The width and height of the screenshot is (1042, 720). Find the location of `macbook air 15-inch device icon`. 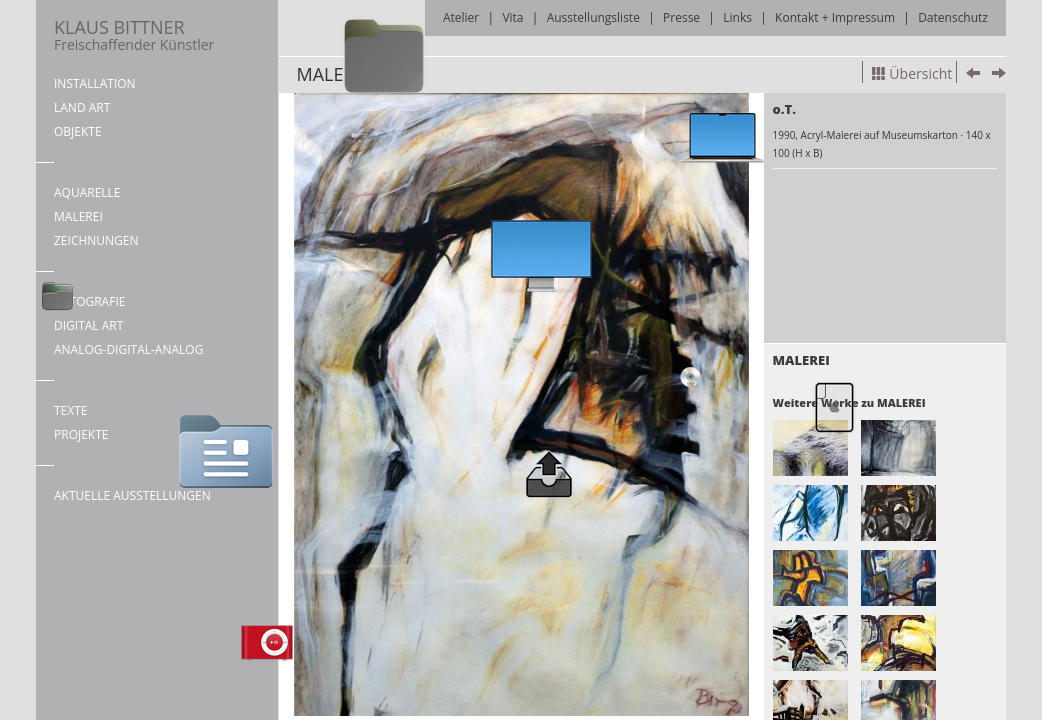

macbook air 15-inch device icon is located at coordinates (722, 133).